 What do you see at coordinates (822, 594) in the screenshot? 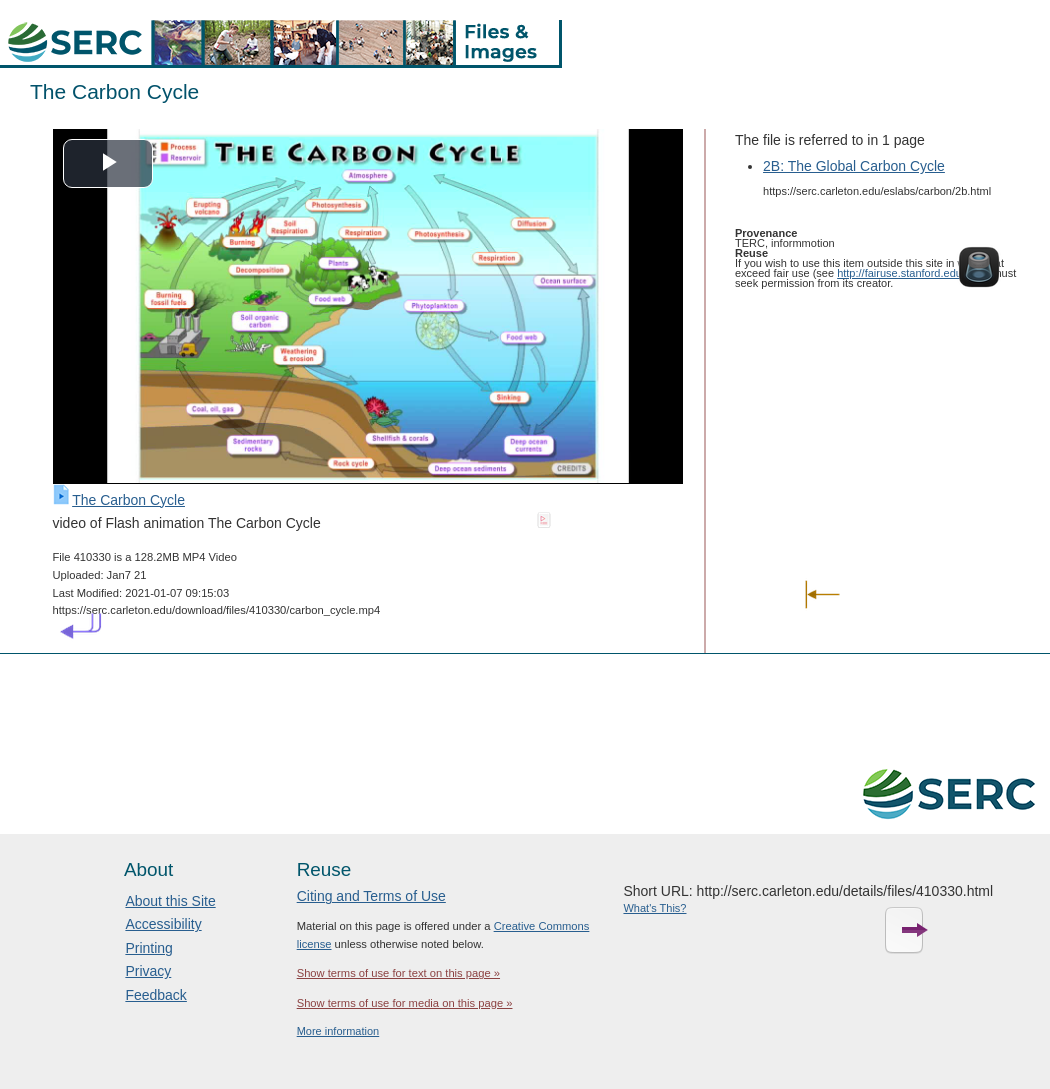
I see `go to the first item in a list or sequence` at bounding box center [822, 594].